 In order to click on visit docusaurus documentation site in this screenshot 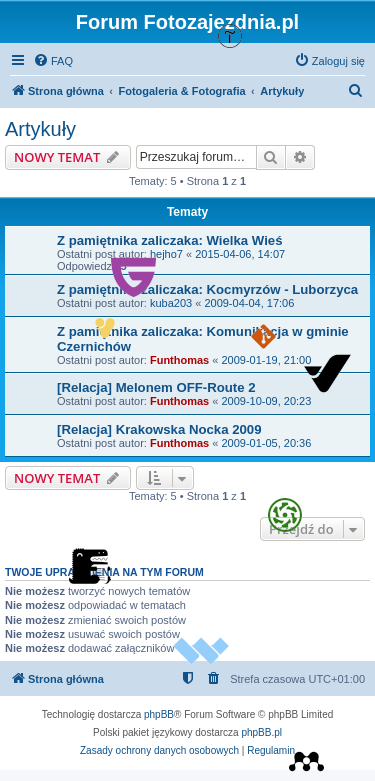, I will do `click(90, 566)`.